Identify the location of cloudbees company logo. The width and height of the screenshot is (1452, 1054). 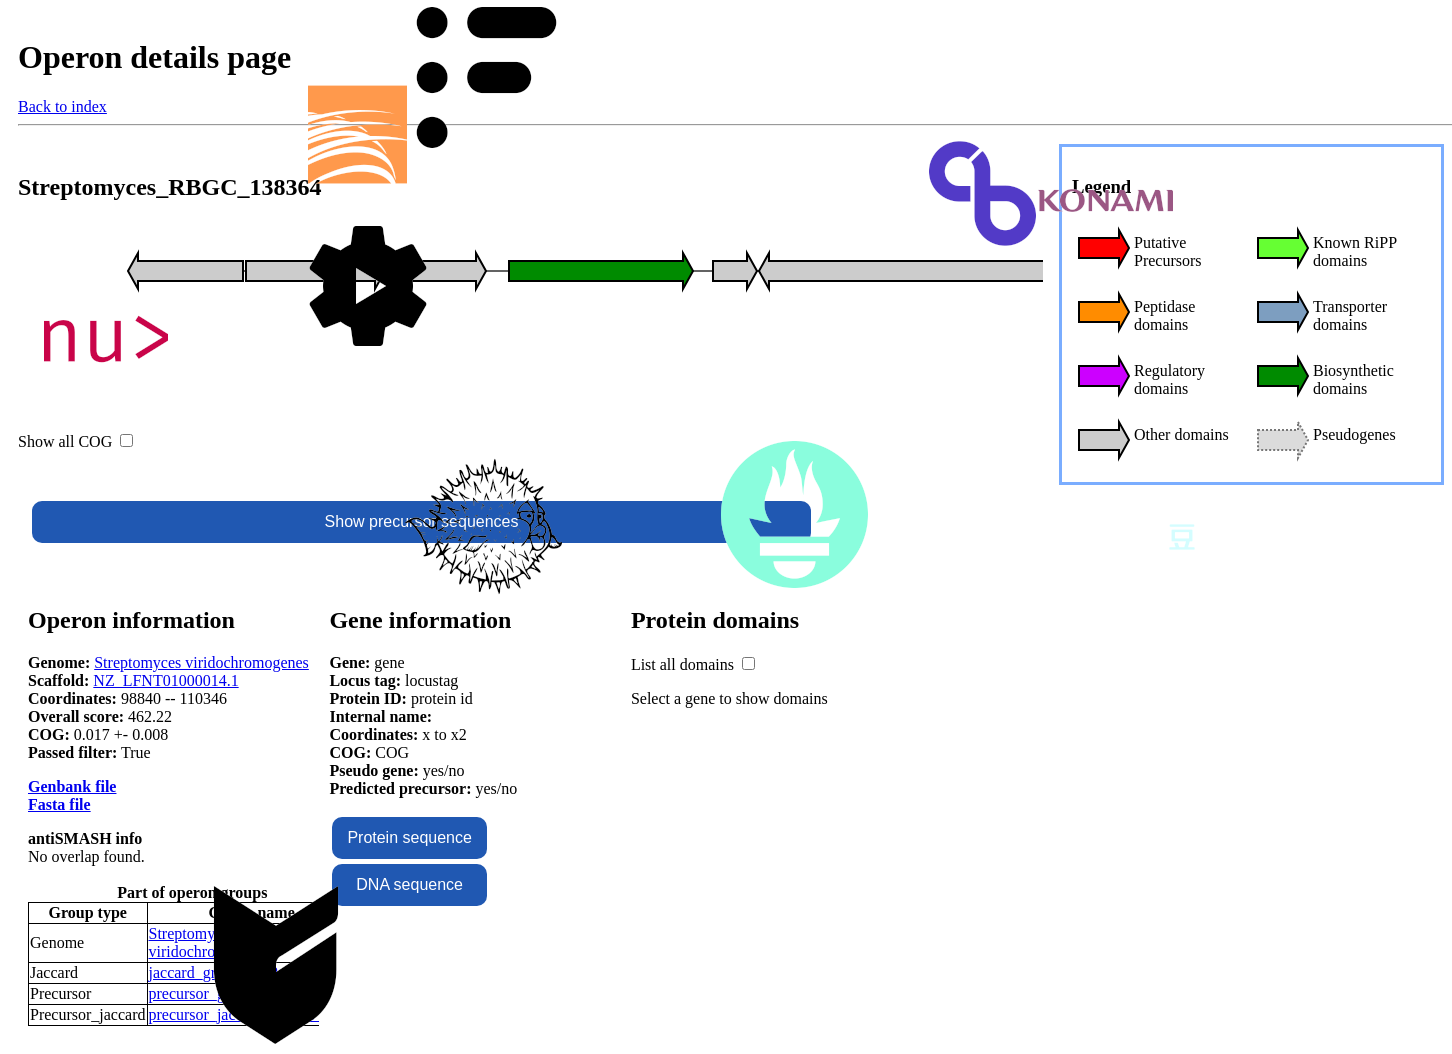
(982, 193).